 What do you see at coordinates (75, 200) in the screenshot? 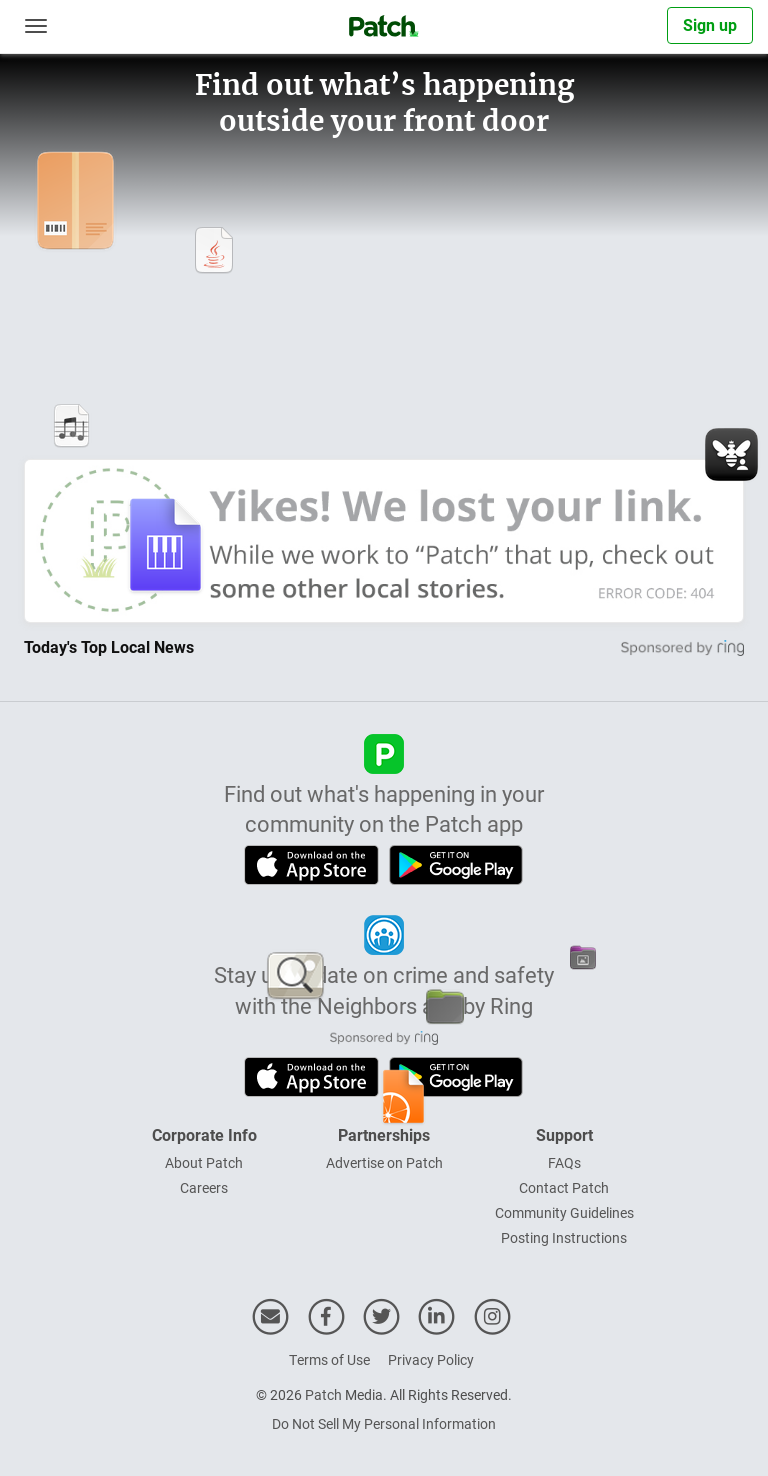
I see `compressed file or archive` at bounding box center [75, 200].